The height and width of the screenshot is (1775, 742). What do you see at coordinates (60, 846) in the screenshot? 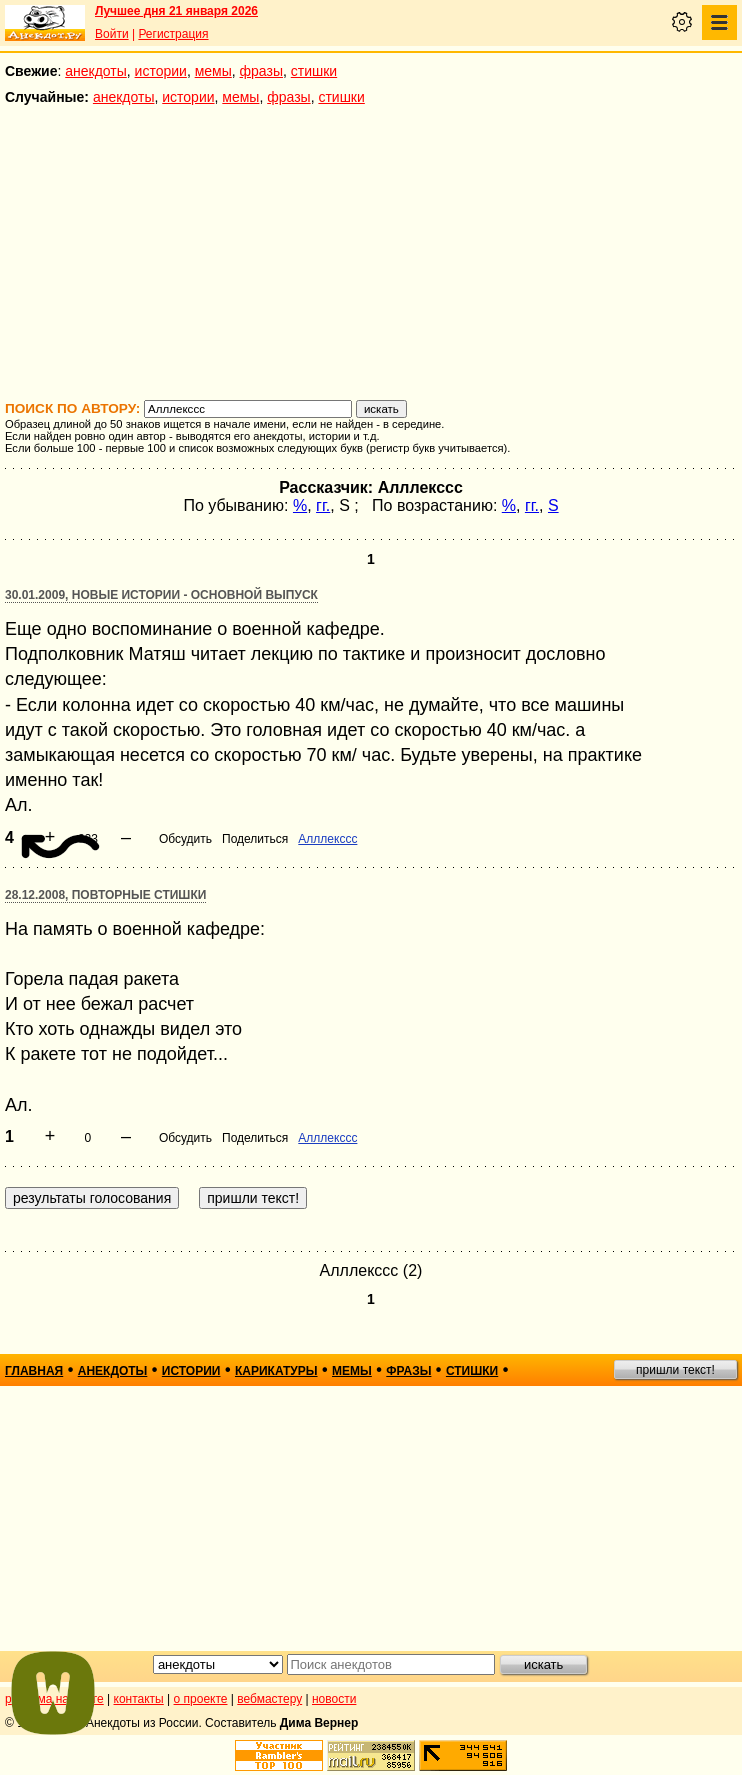
I see `undo or revert to previous state` at bounding box center [60, 846].